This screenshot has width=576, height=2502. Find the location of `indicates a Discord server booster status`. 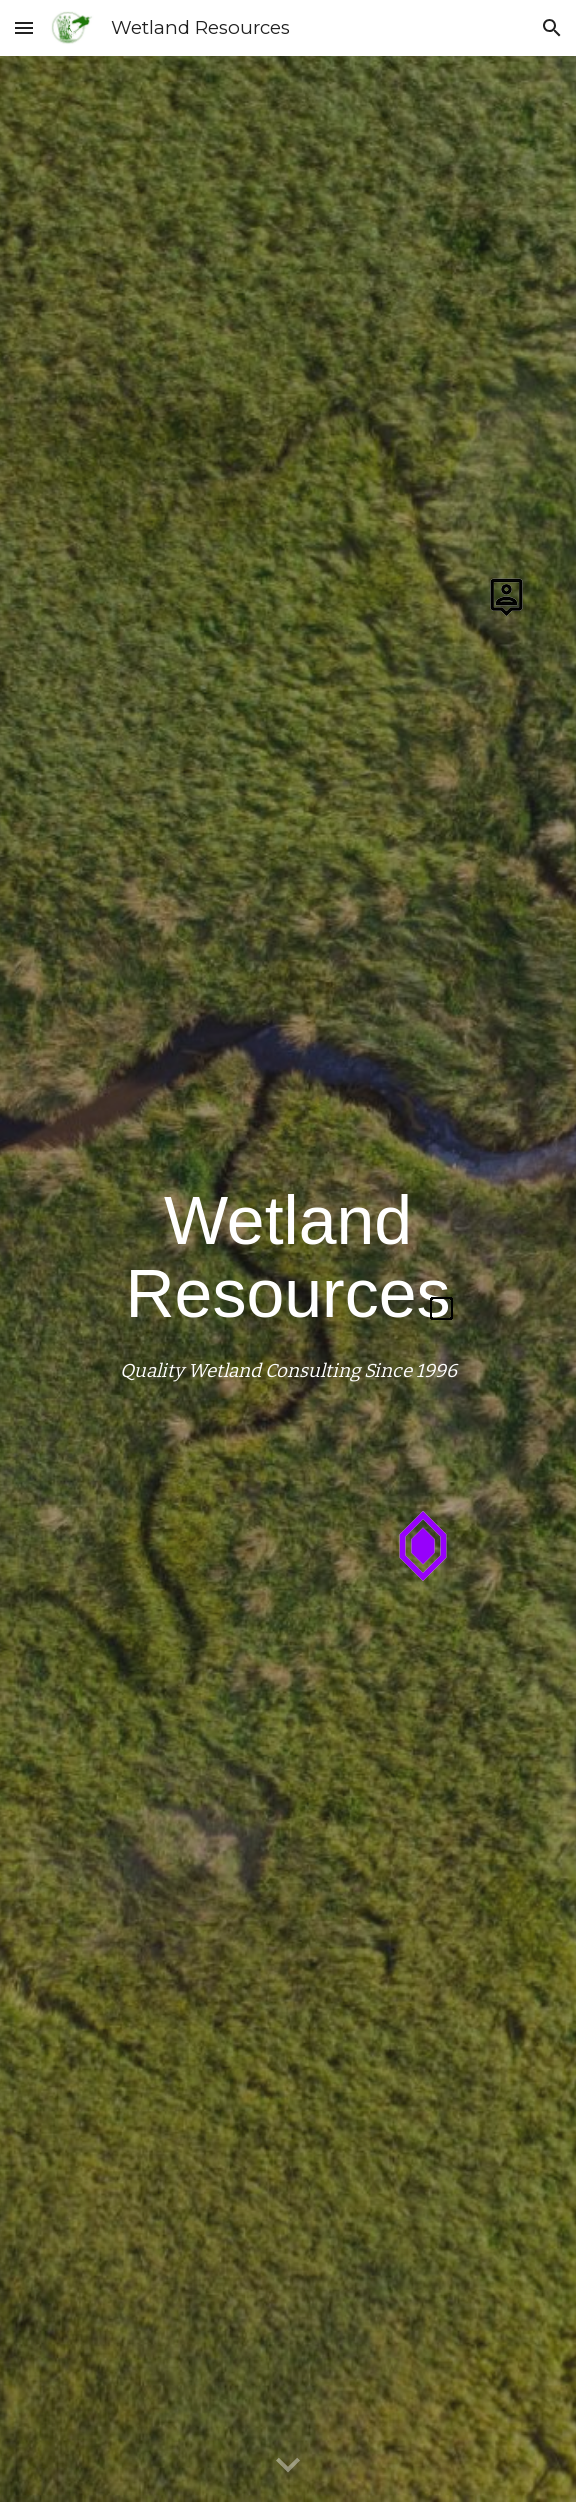

indicates a Discord server booster status is located at coordinates (423, 1546).